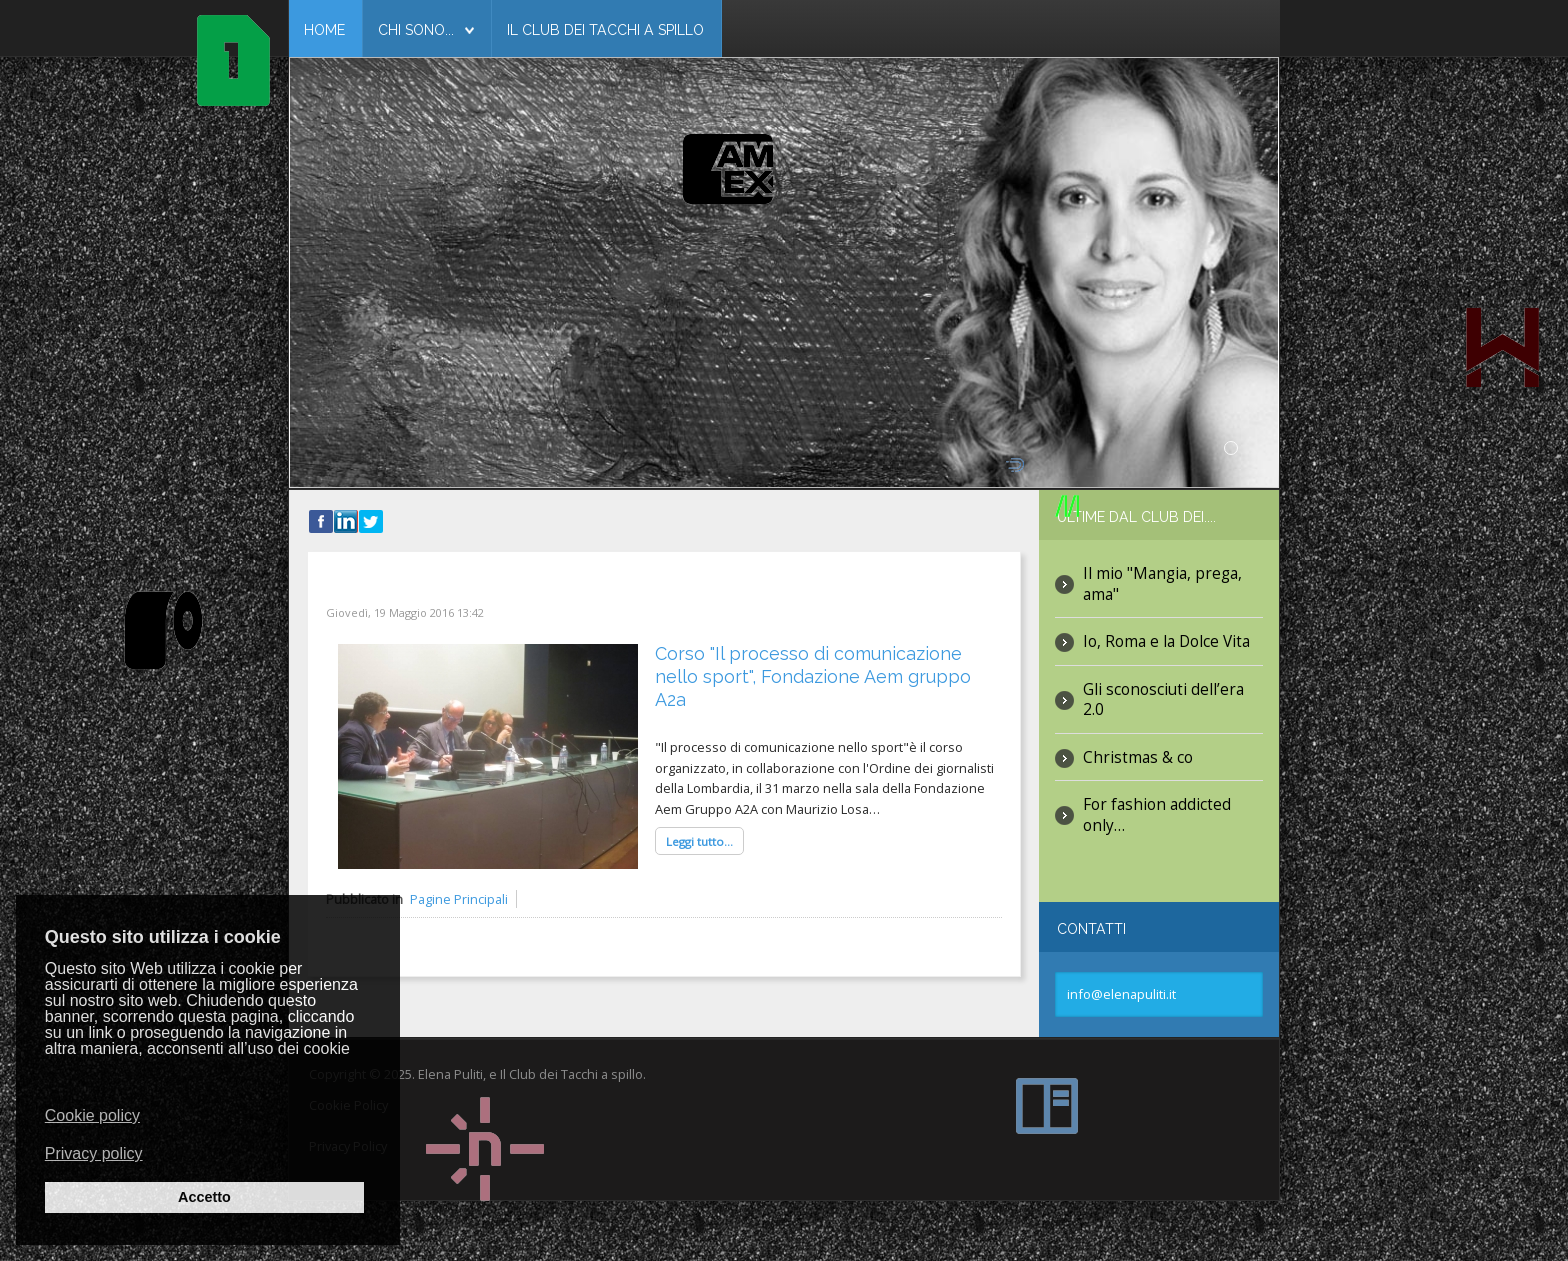 The image size is (1568, 1261). I want to click on open reading mode or e-reader, so click(1047, 1106).